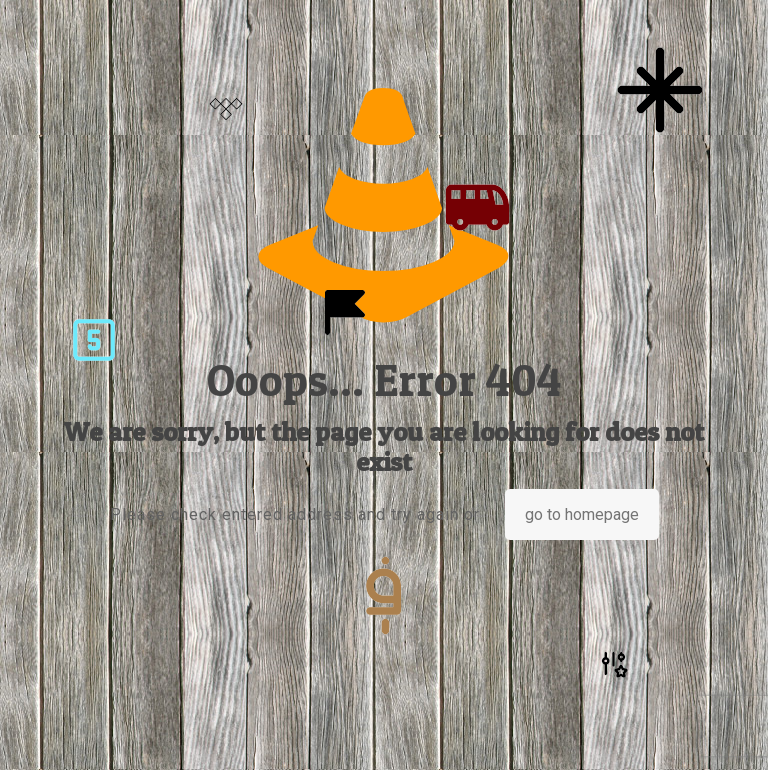 The height and width of the screenshot is (770, 768). Describe the element at coordinates (94, 340) in the screenshot. I see `select or navigate to item number 5` at that location.